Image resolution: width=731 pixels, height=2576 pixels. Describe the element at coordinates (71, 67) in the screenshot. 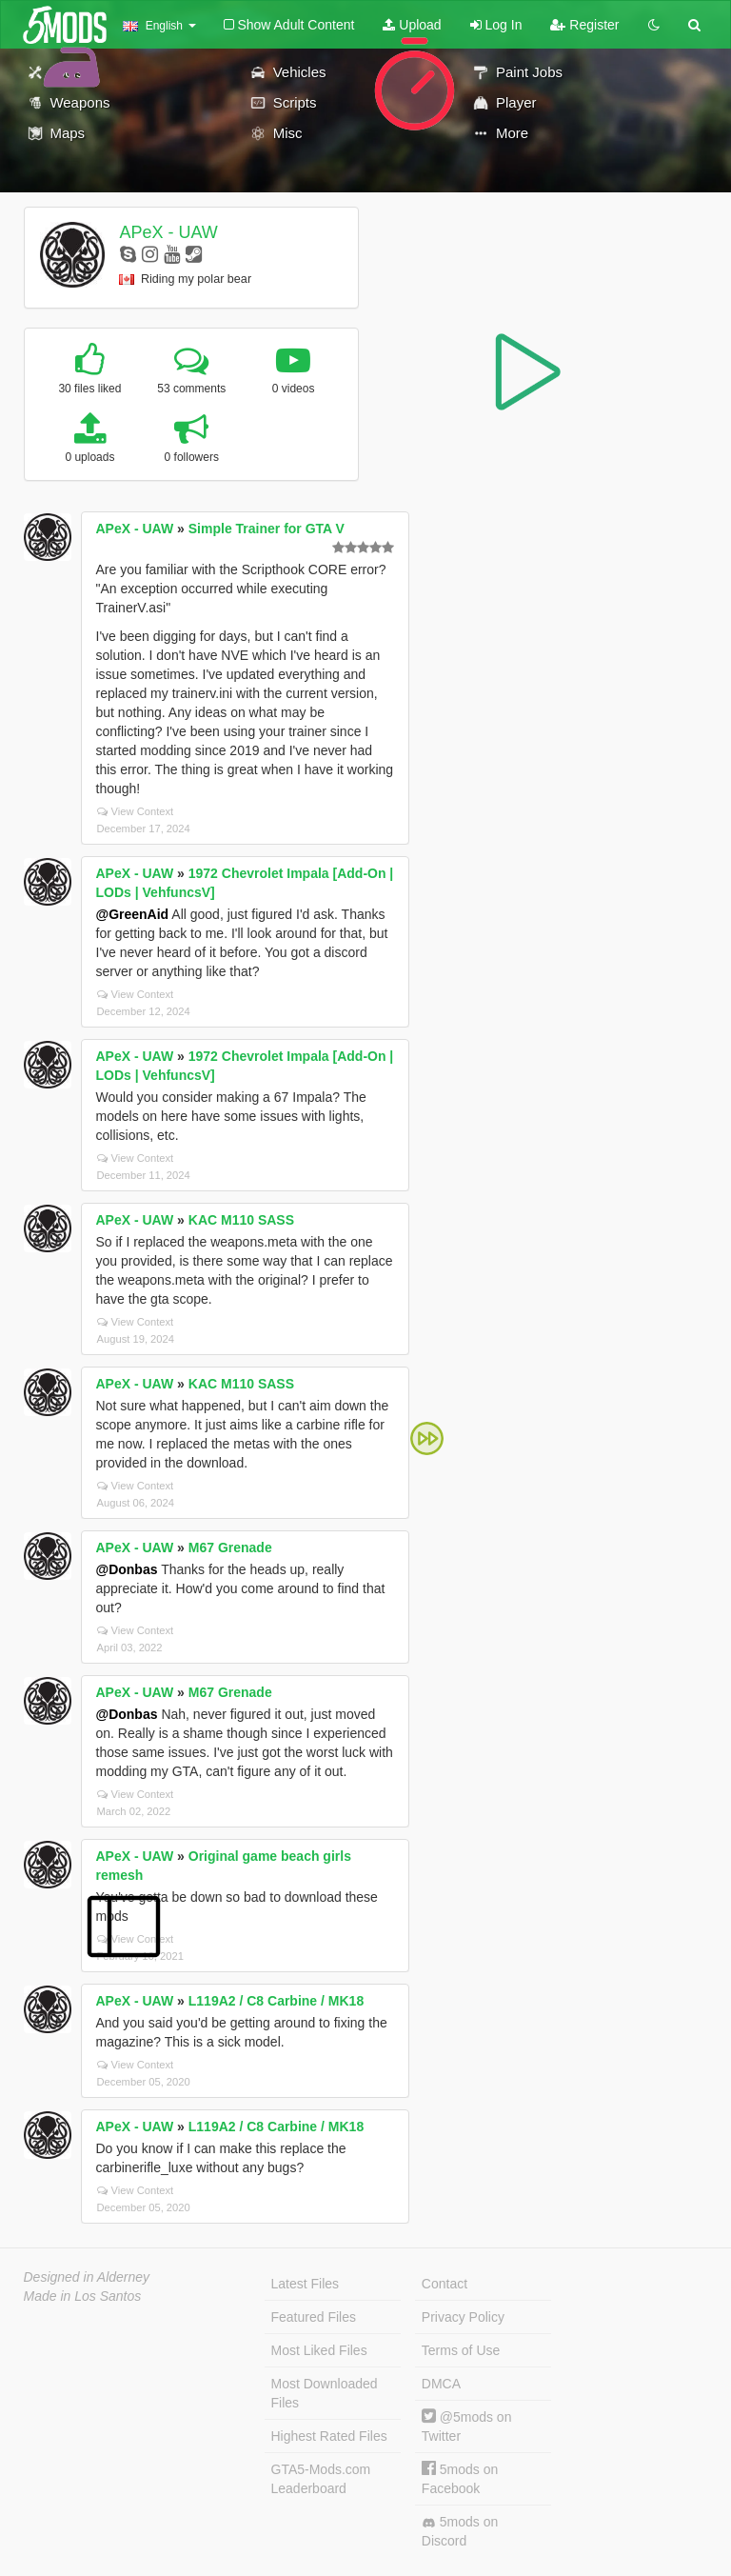

I see `select ironing or fabric care settings` at that location.